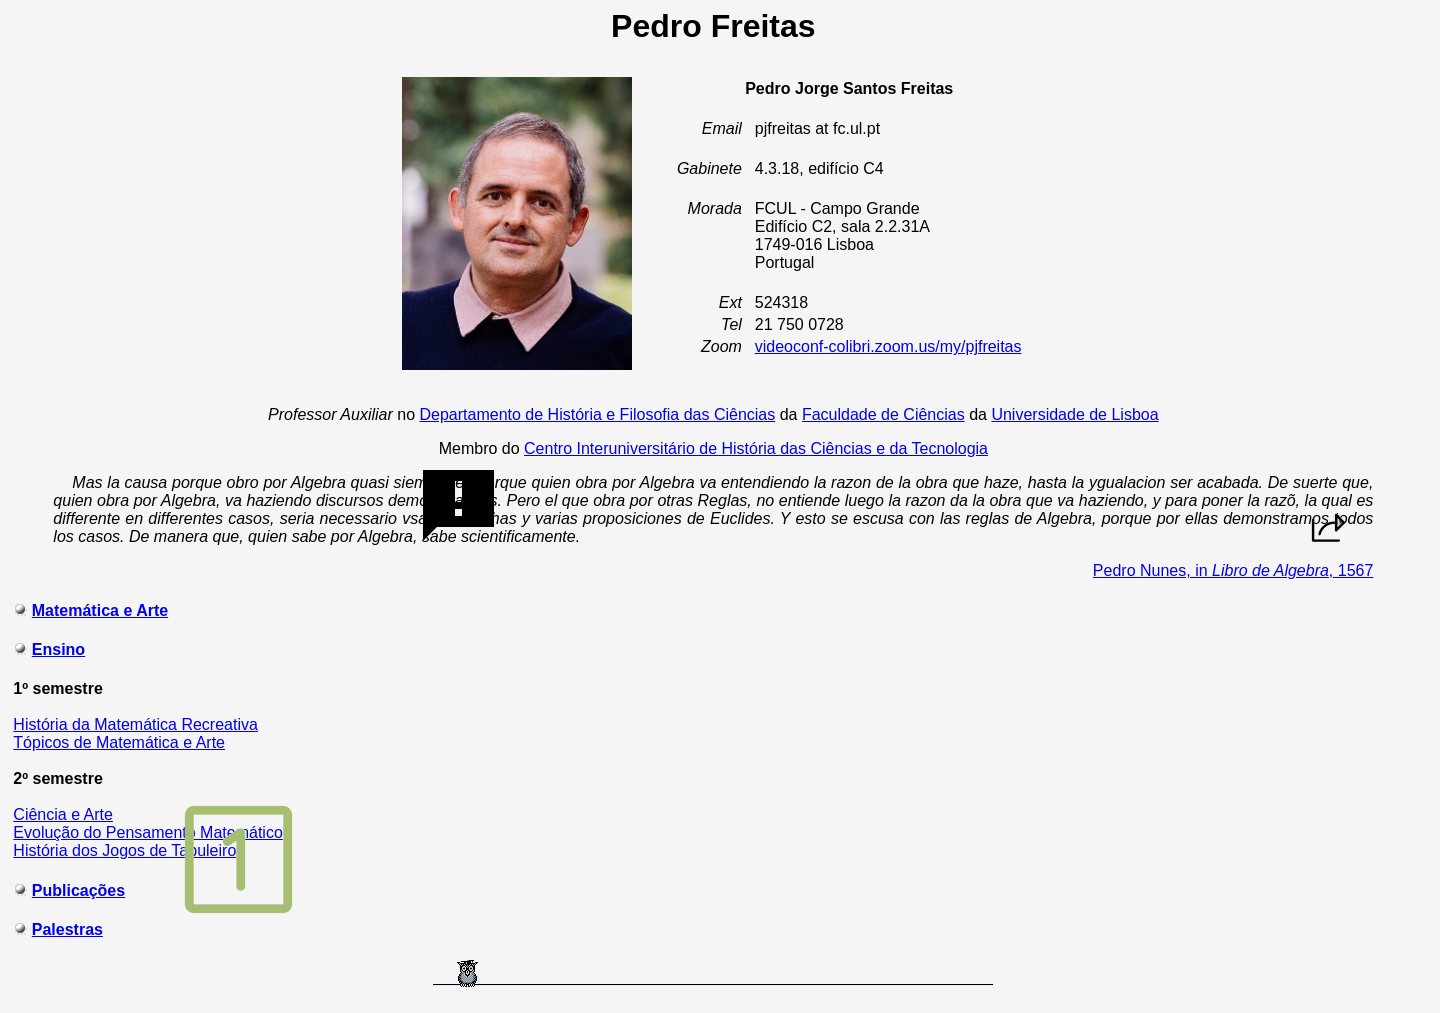 This screenshot has width=1440, height=1013. I want to click on share this content with others, so click(1328, 526).